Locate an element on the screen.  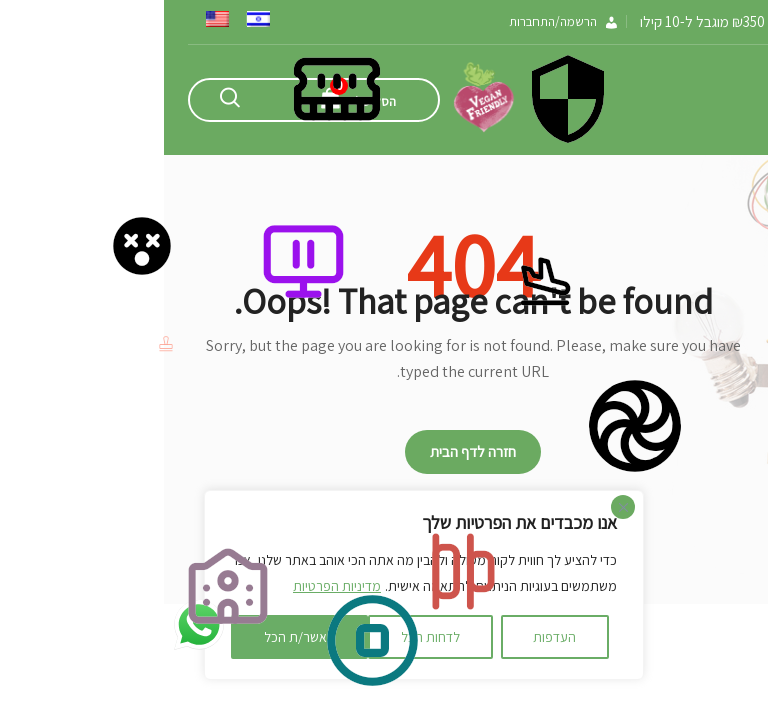
pause media playback on monitor is located at coordinates (303, 261).